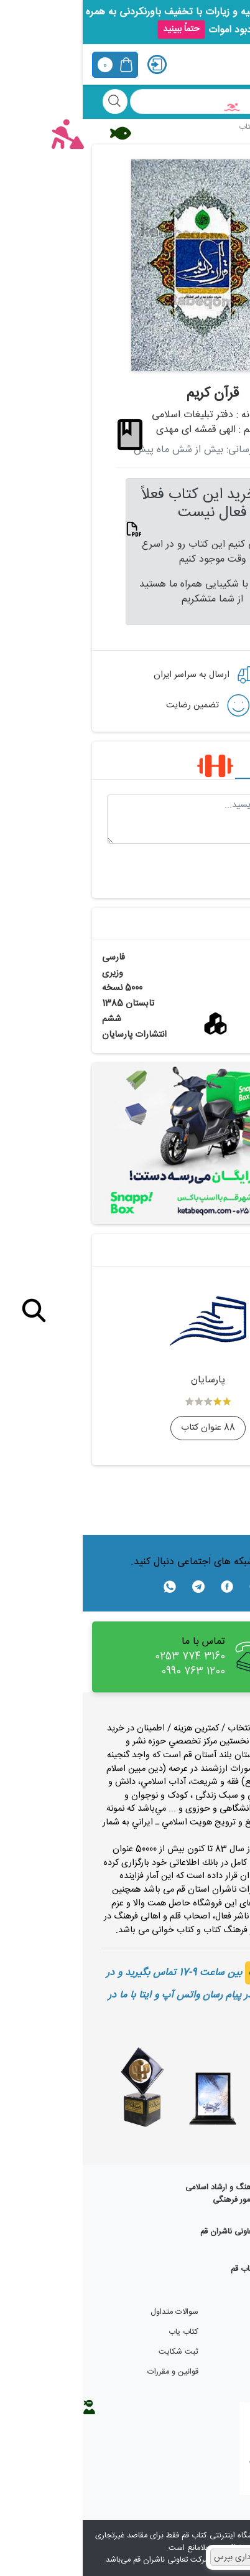 The image size is (250, 2576). Describe the element at coordinates (89, 2407) in the screenshot. I see `switch to incognito or private mode` at that location.